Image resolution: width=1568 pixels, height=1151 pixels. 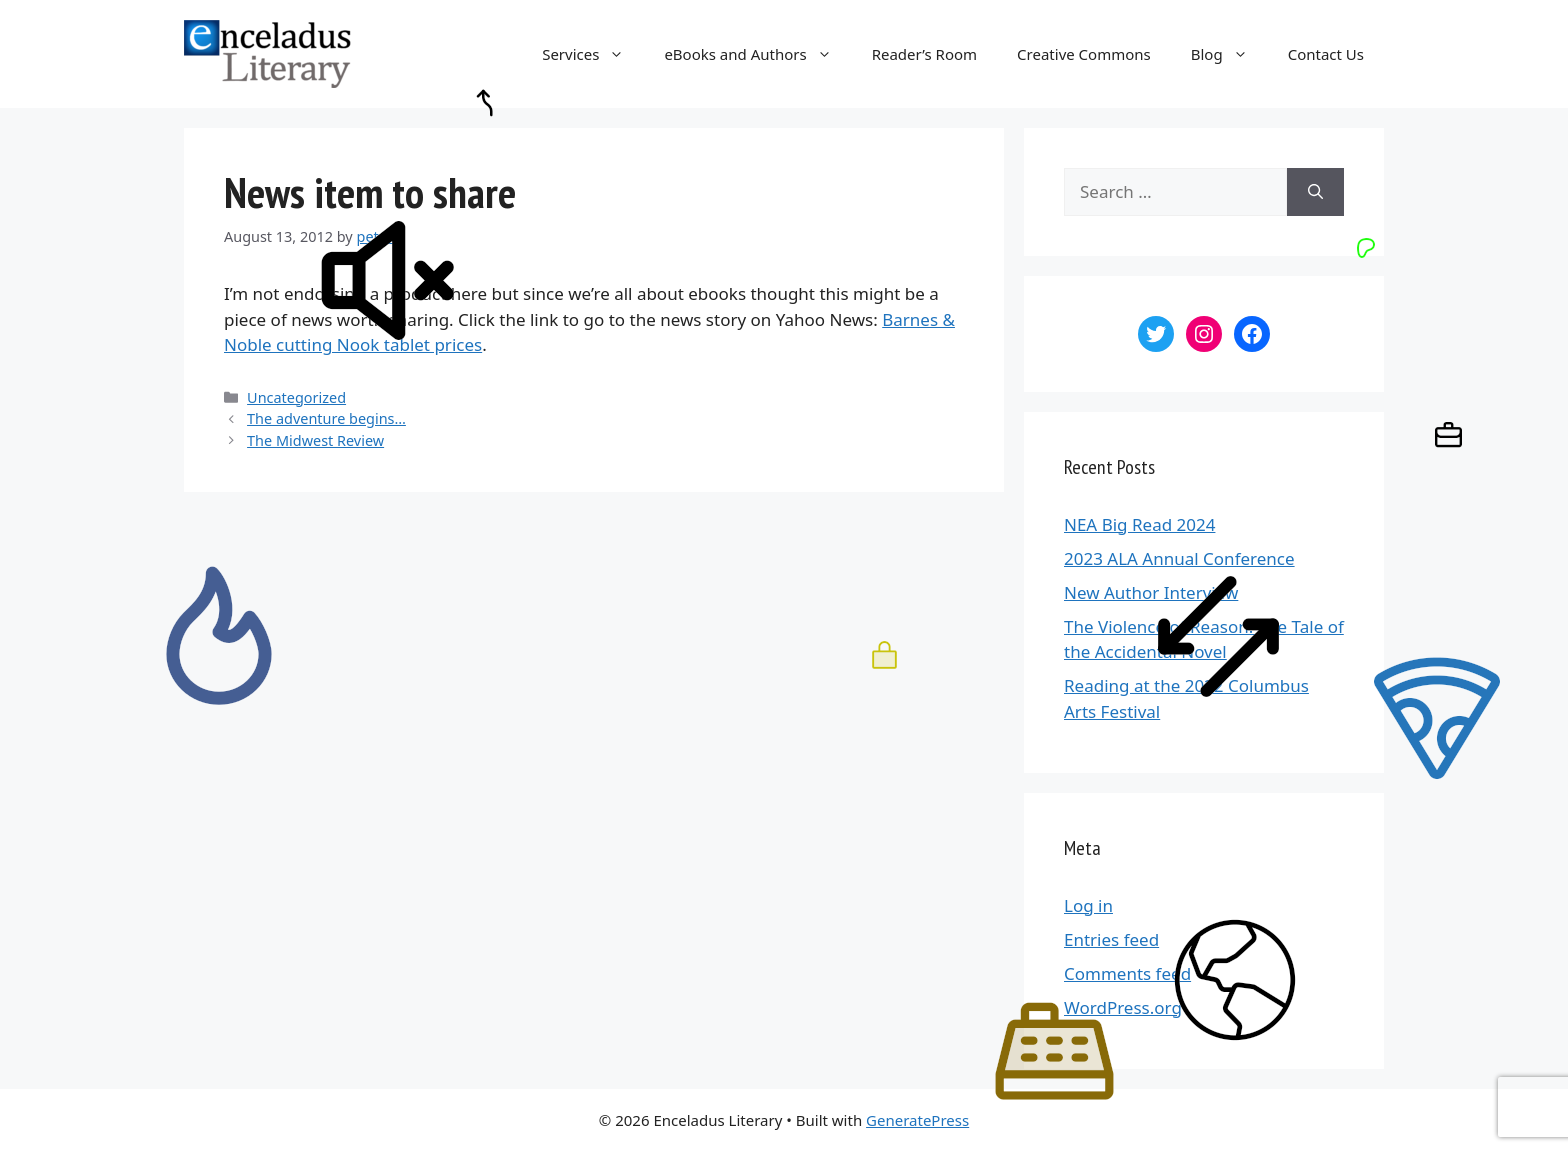 What do you see at coordinates (1218, 636) in the screenshot?
I see `expand or resize diagonally` at bounding box center [1218, 636].